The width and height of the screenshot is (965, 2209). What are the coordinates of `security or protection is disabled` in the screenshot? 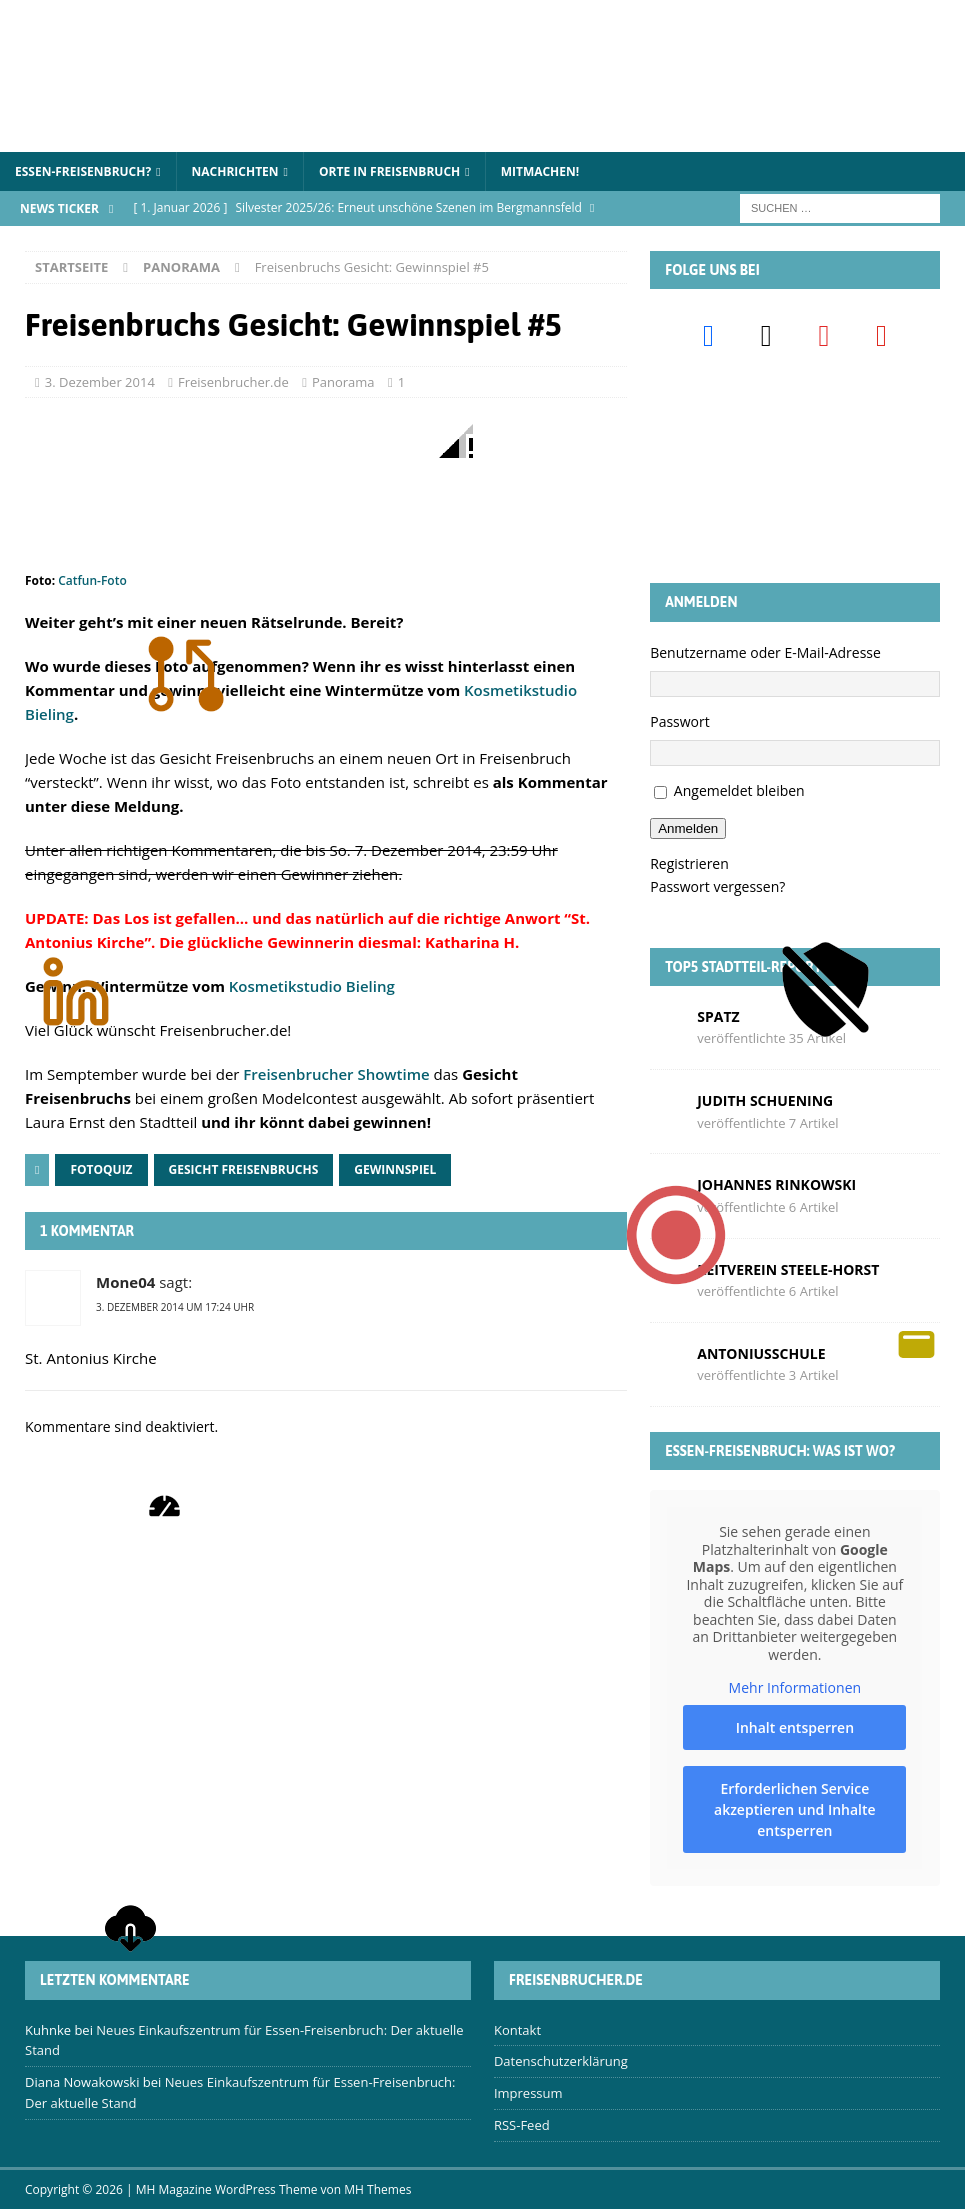 It's located at (825, 989).